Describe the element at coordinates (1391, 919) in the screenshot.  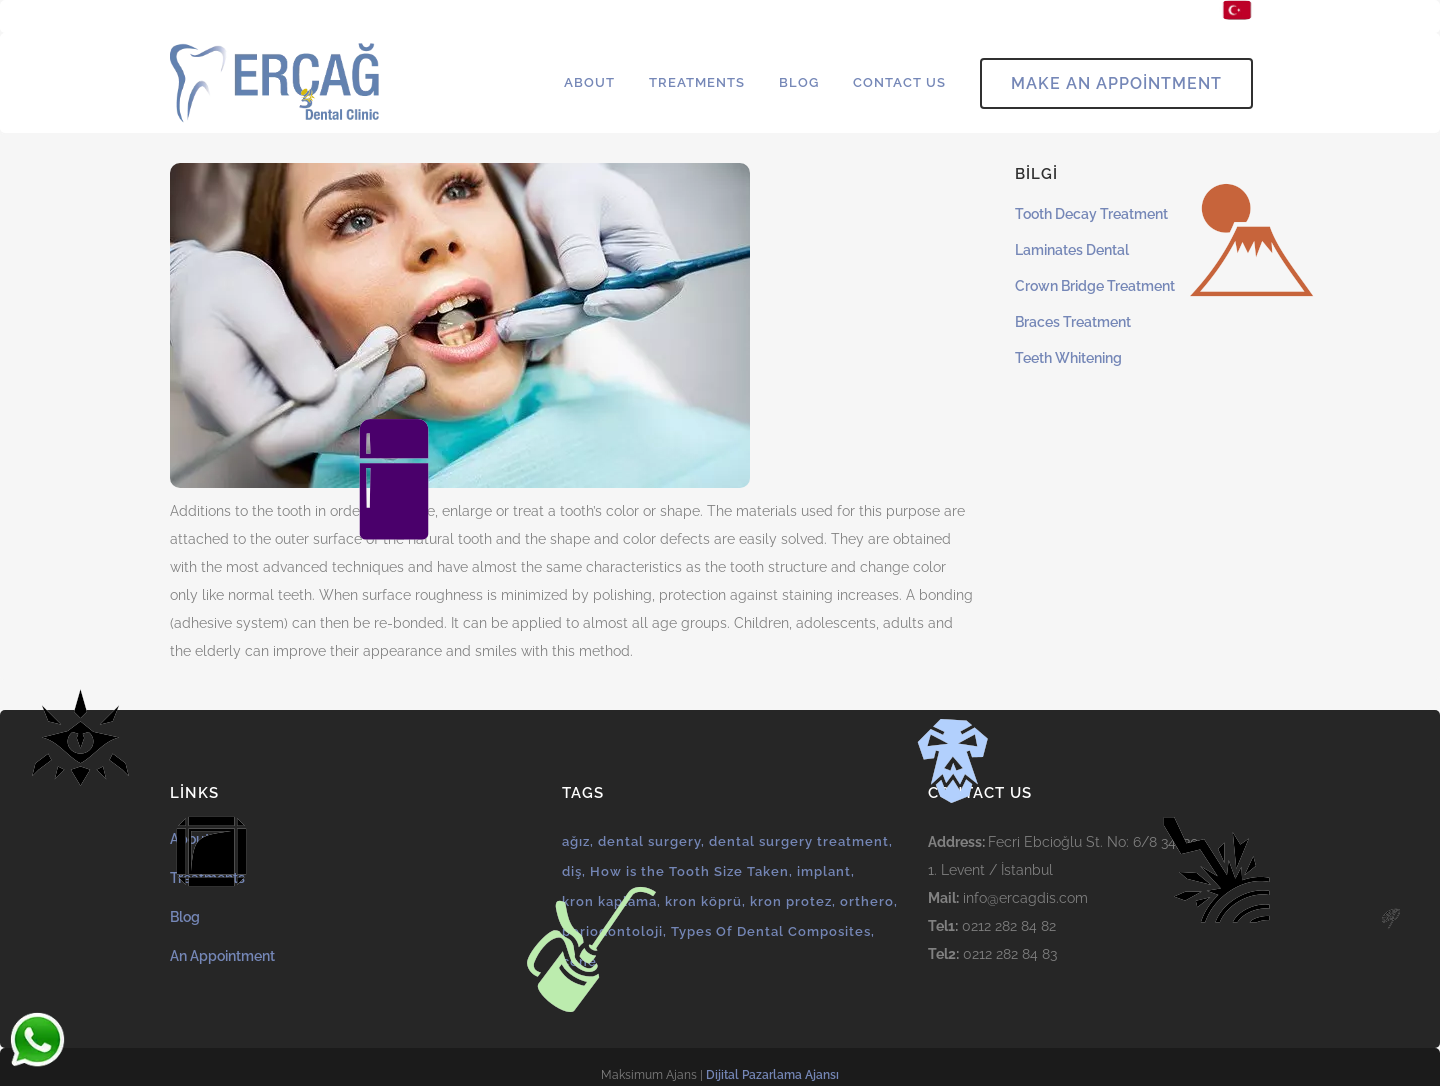
I see `catch bugs or insects in a game` at that location.